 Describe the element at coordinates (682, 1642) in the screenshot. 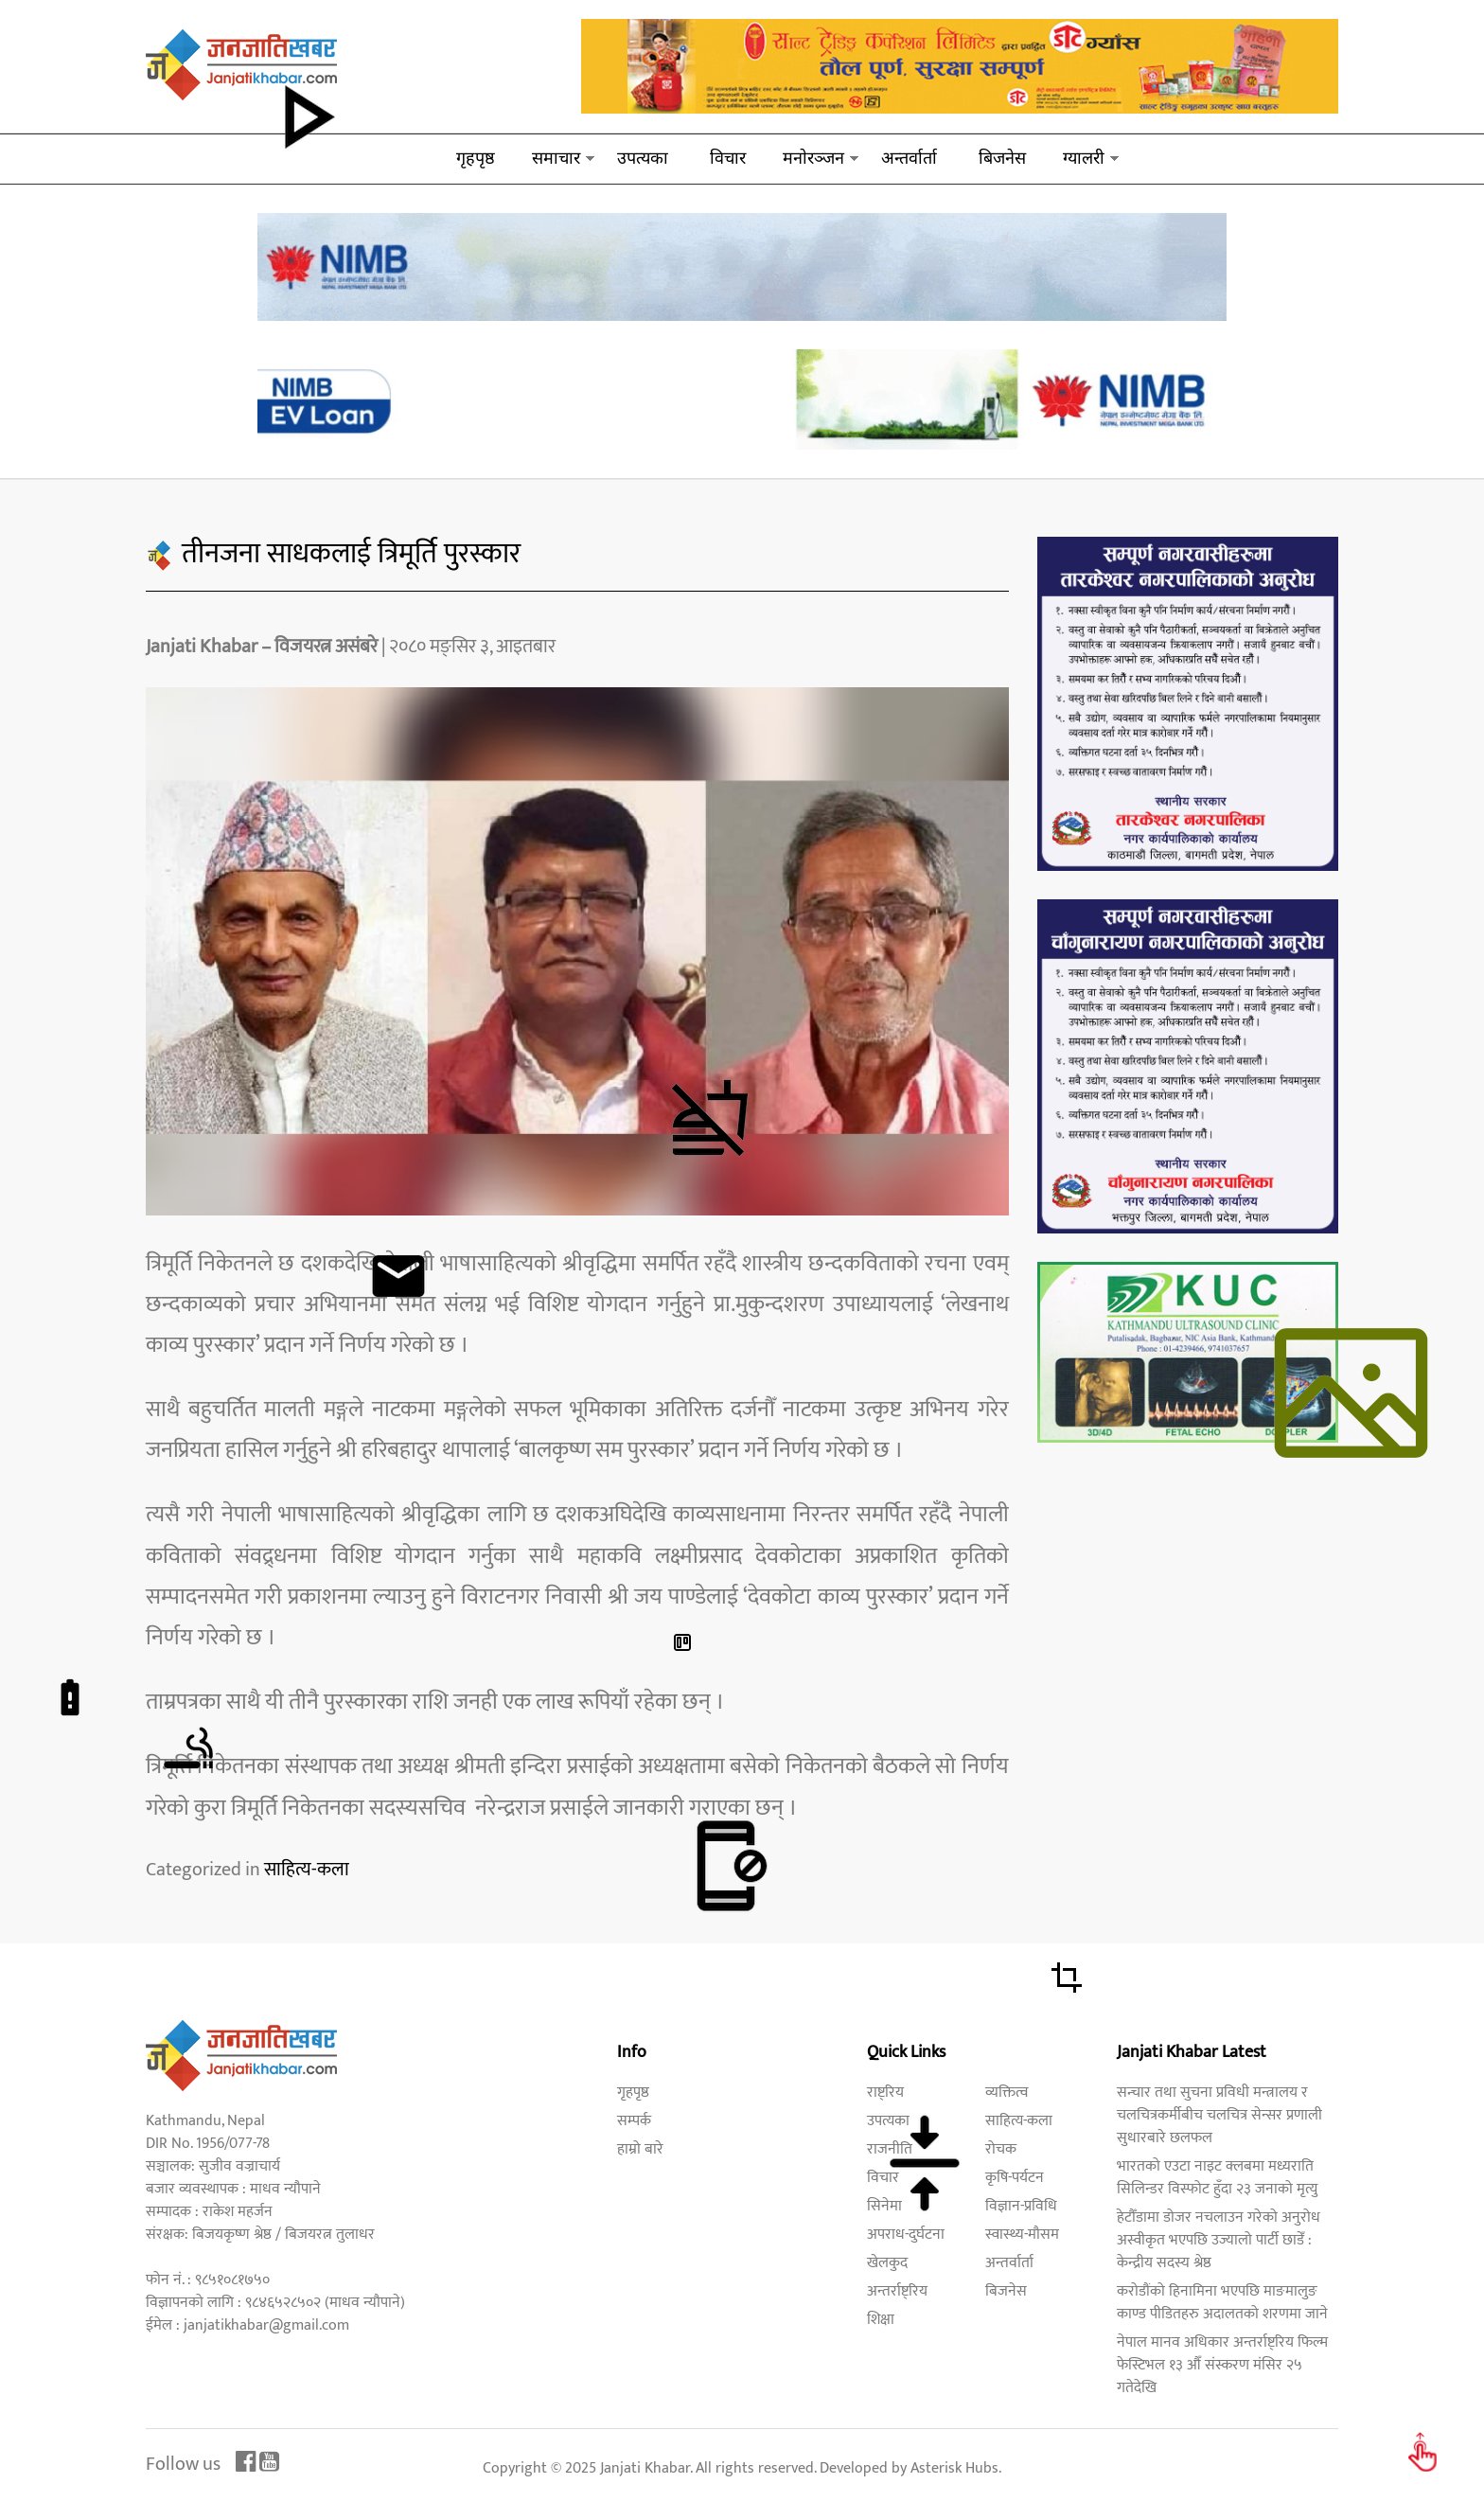

I see `open Trello app` at that location.